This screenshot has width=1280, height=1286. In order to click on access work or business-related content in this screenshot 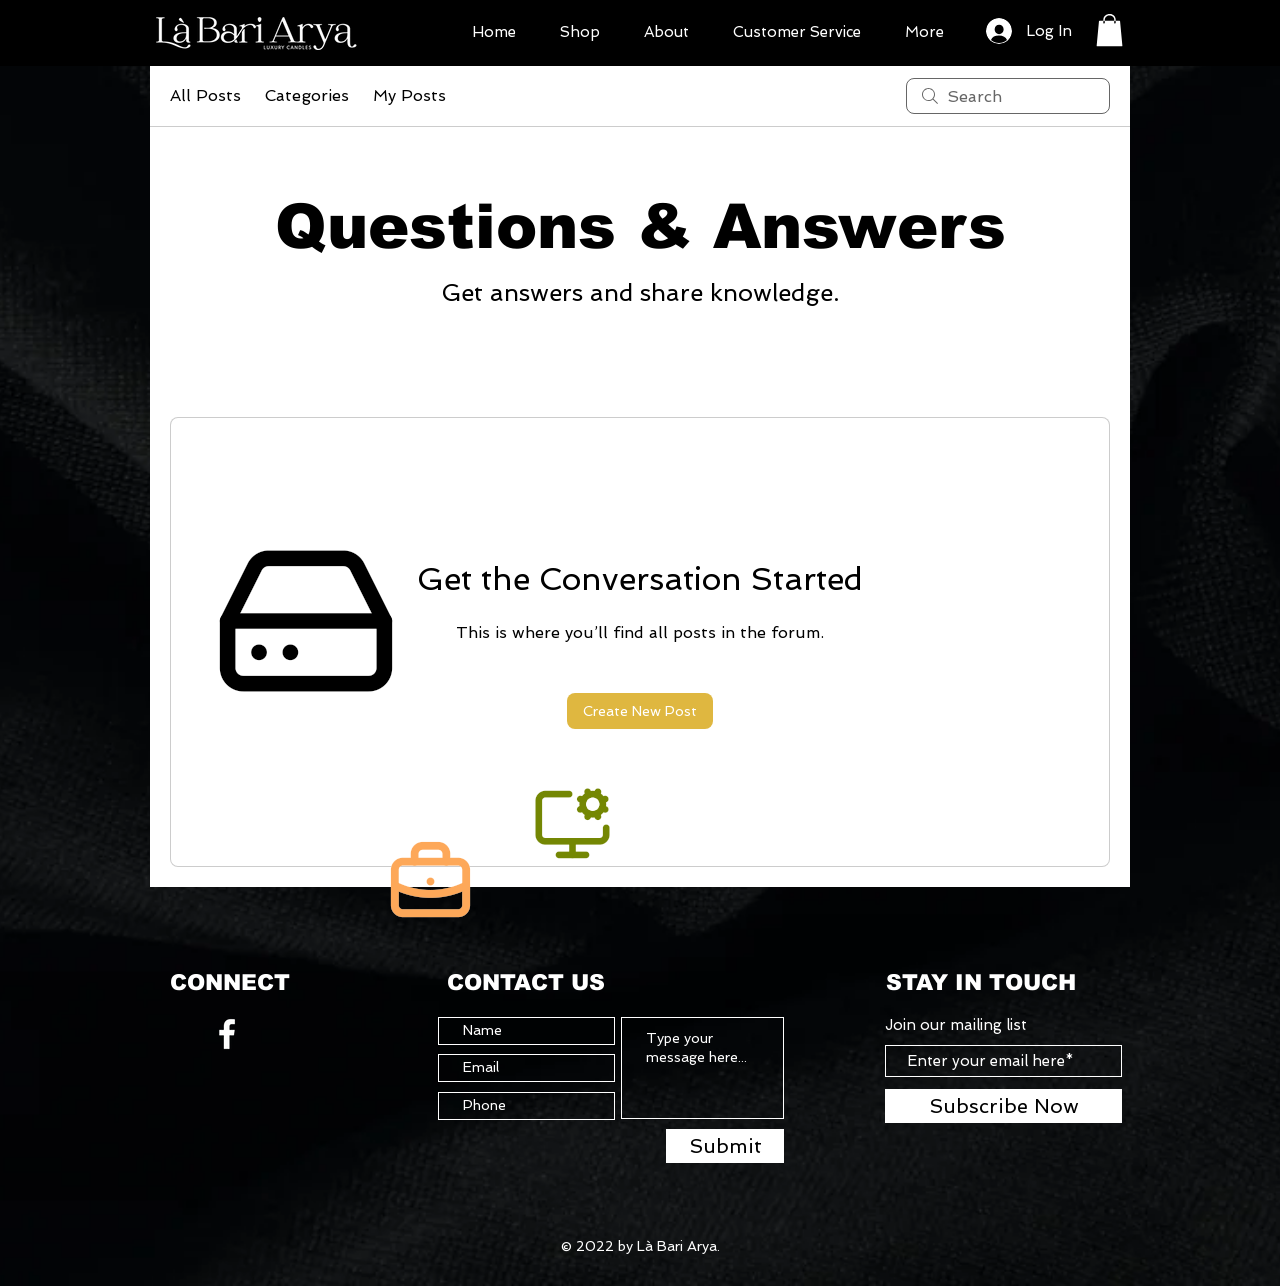, I will do `click(430, 881)`.